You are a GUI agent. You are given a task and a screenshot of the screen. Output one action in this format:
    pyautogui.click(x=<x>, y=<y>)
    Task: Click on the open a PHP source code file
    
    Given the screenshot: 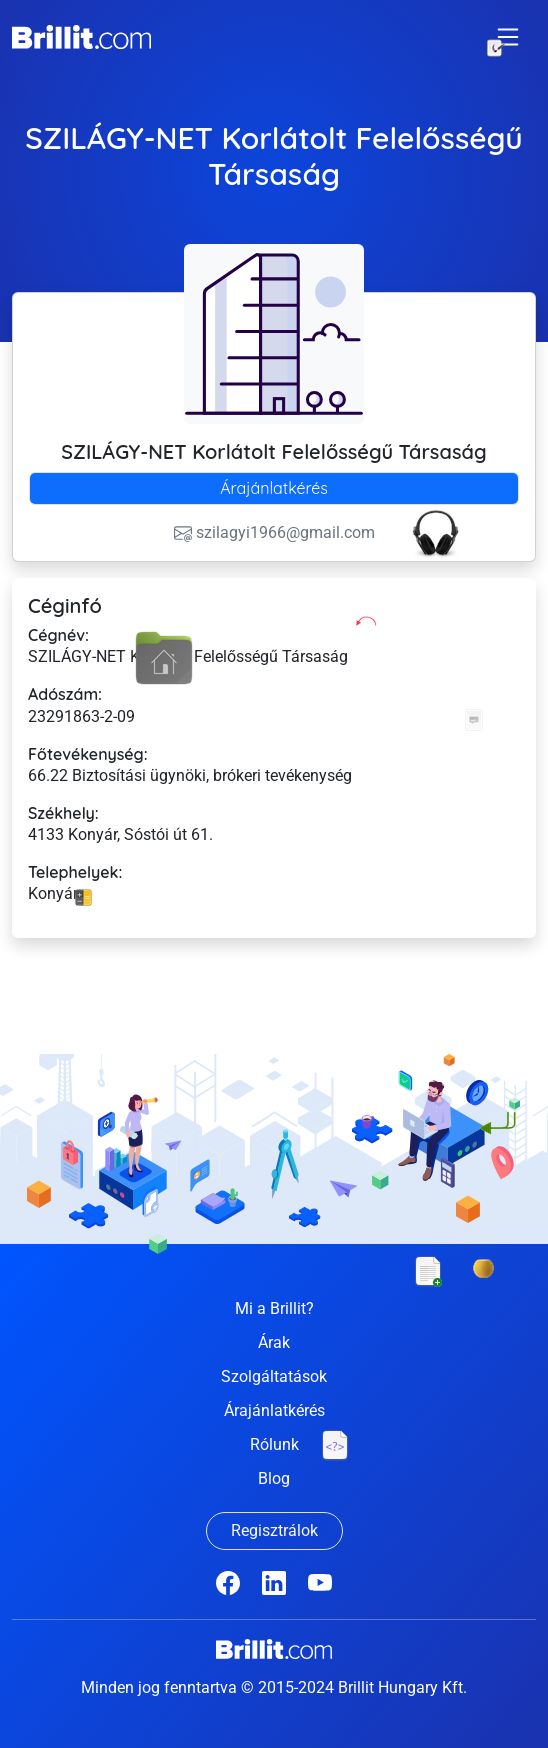 What is the action you would take?
    pyautogui.click(x=335, y=1445)
    